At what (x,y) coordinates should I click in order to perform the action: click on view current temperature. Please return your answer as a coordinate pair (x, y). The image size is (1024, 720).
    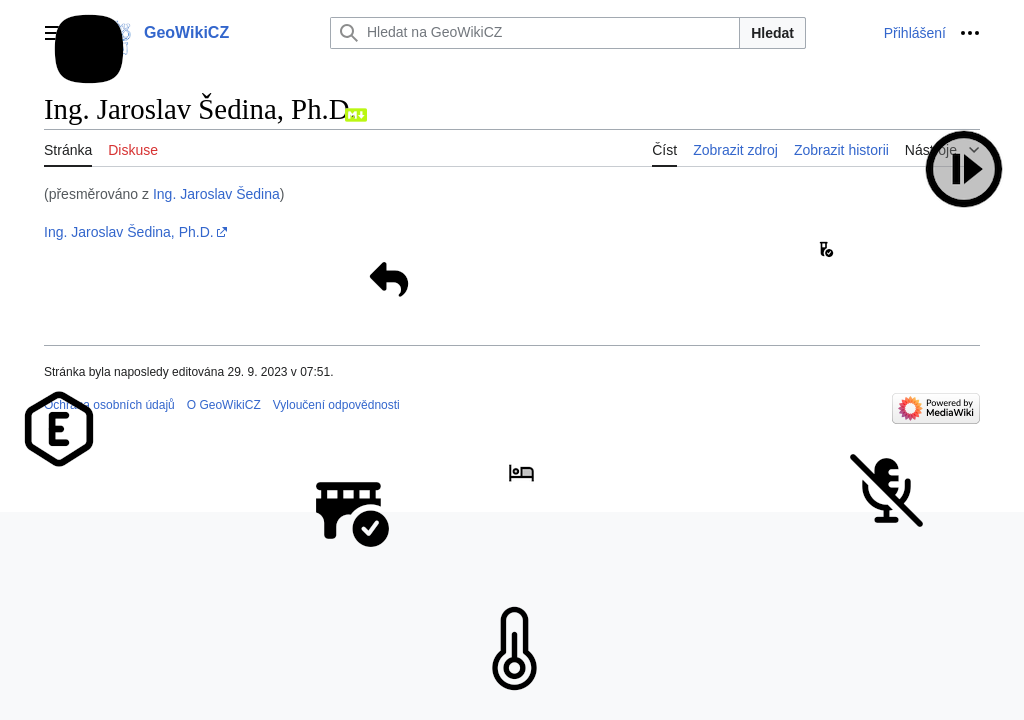
    Looking at the image, I should click on (514, 648).